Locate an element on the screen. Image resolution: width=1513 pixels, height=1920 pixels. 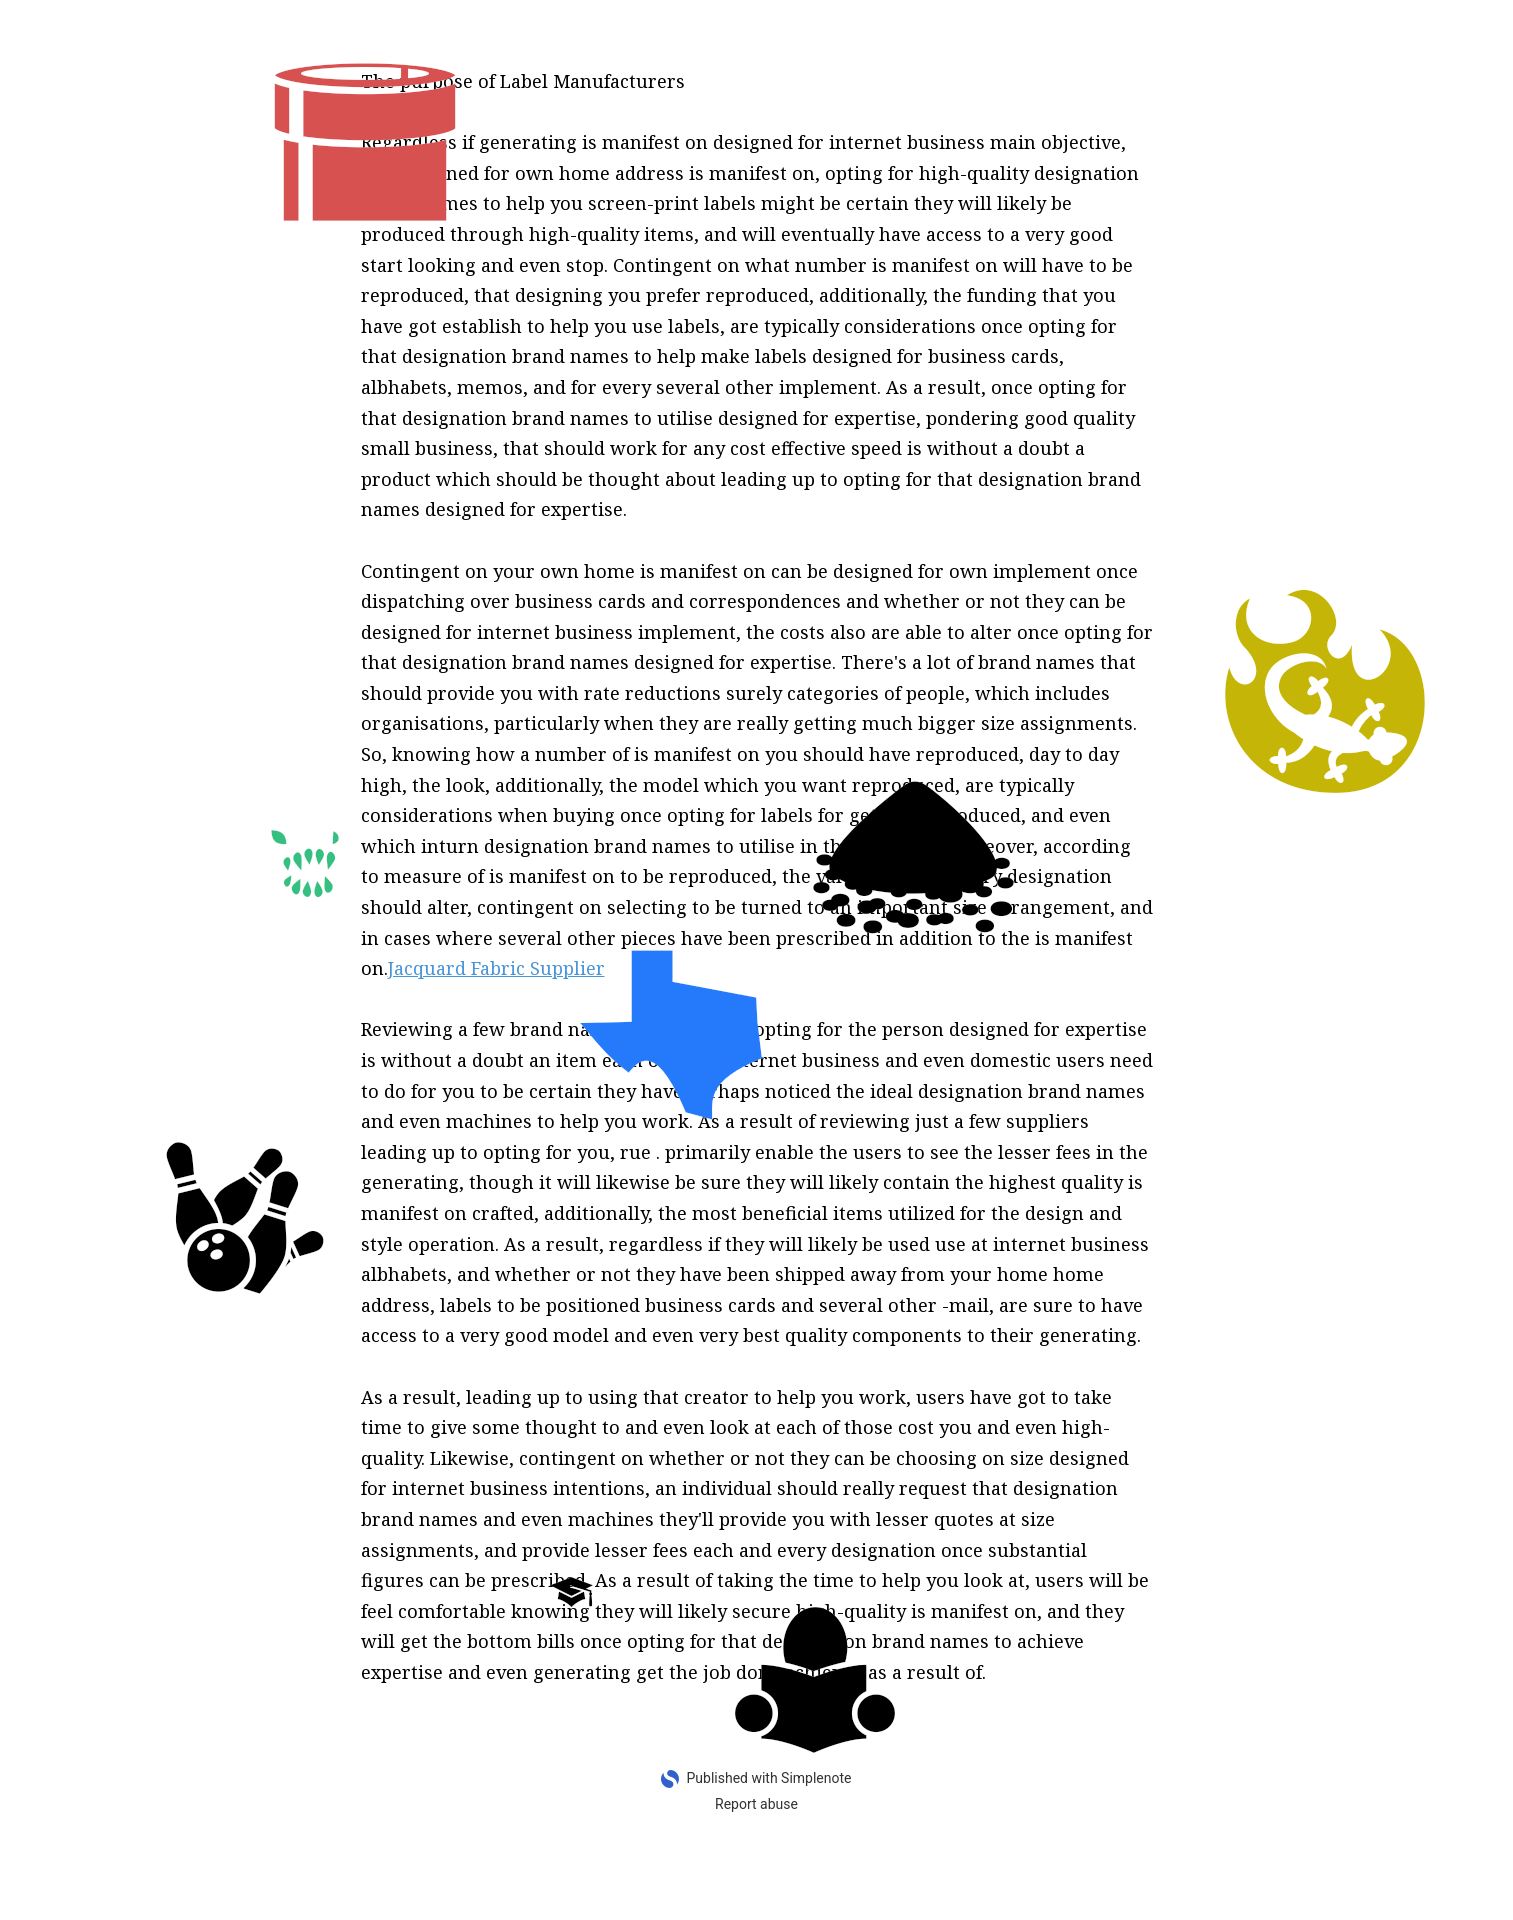
indicates powder or granular material in inventory is located at coordinates (913, 858).